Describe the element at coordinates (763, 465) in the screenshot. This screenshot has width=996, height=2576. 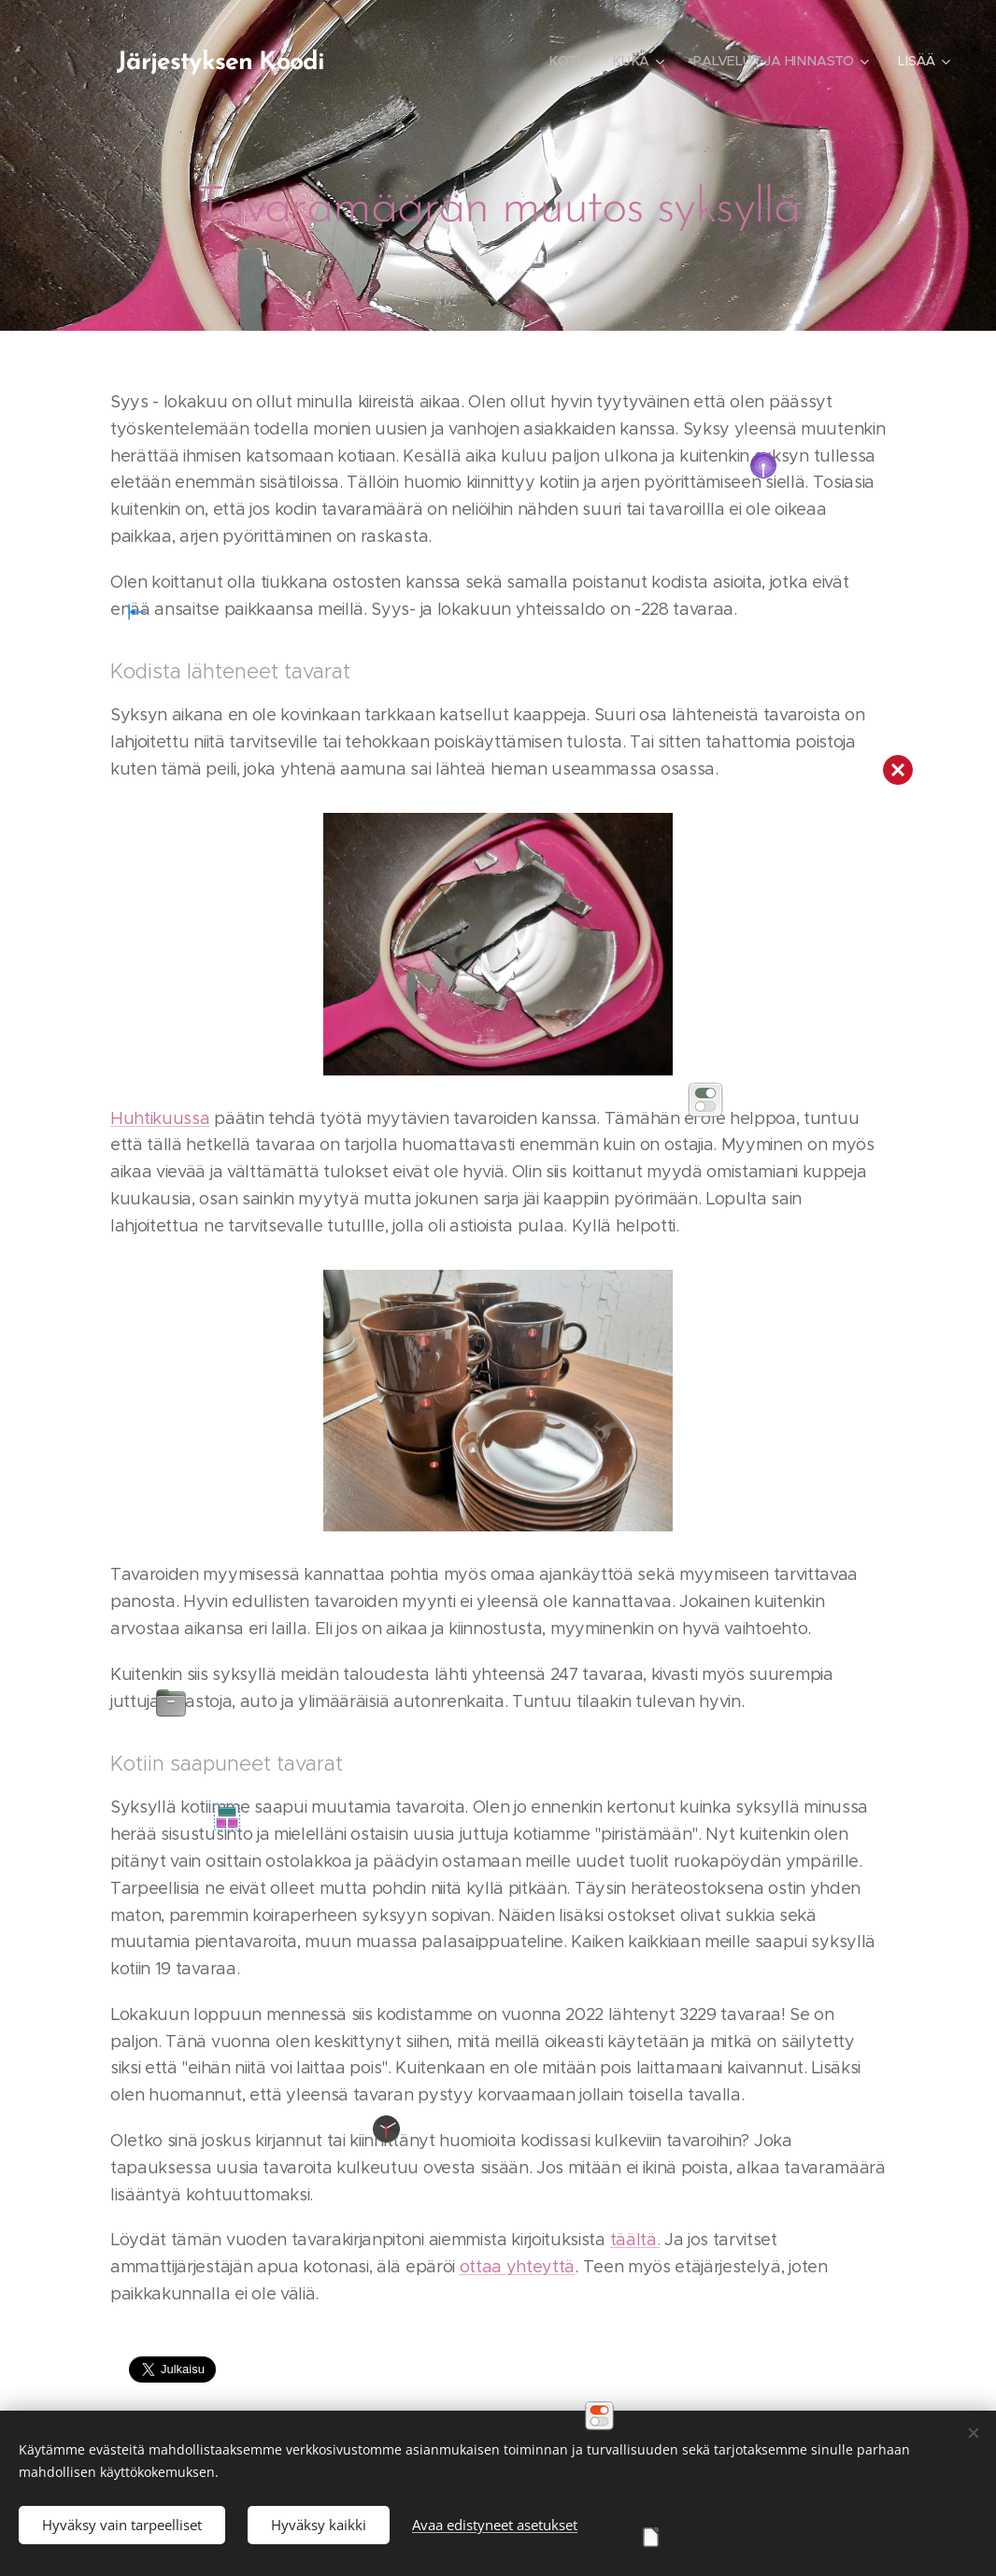
I see `open the podcasts app` at that location.